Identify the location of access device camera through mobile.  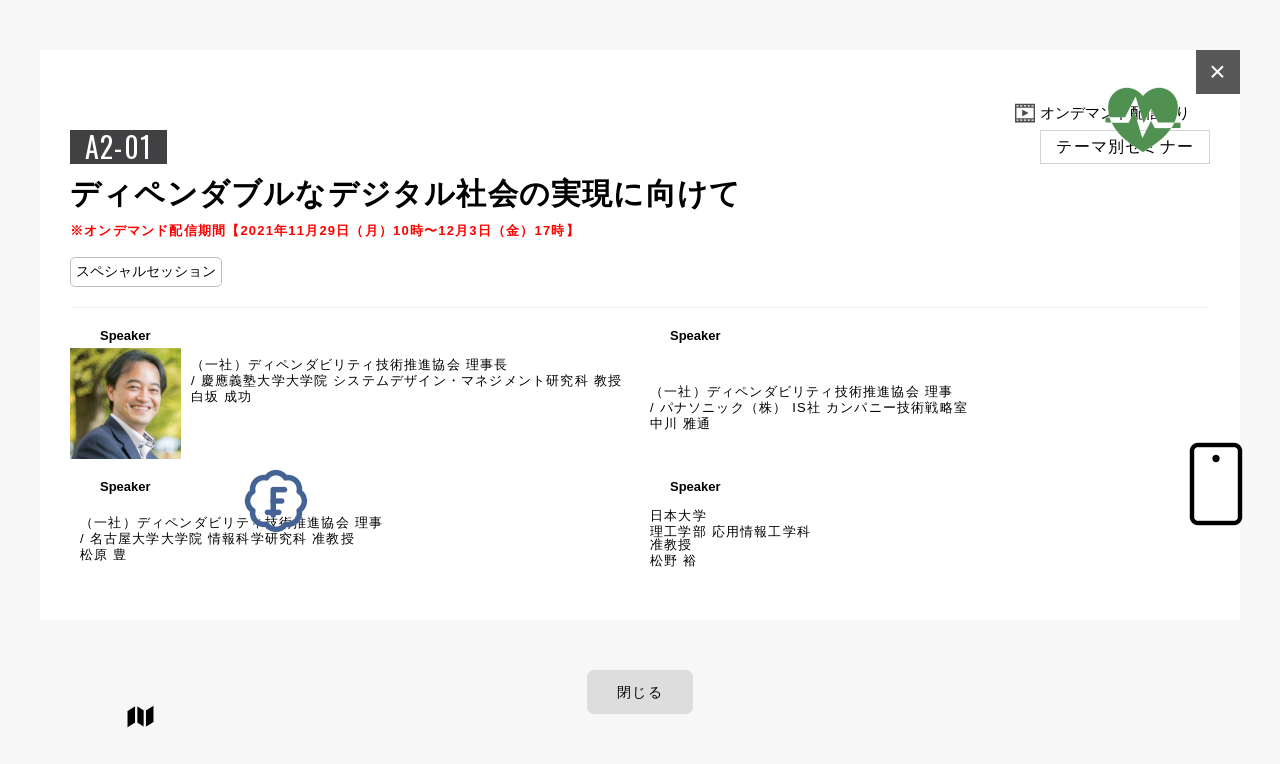
(1216, 484).